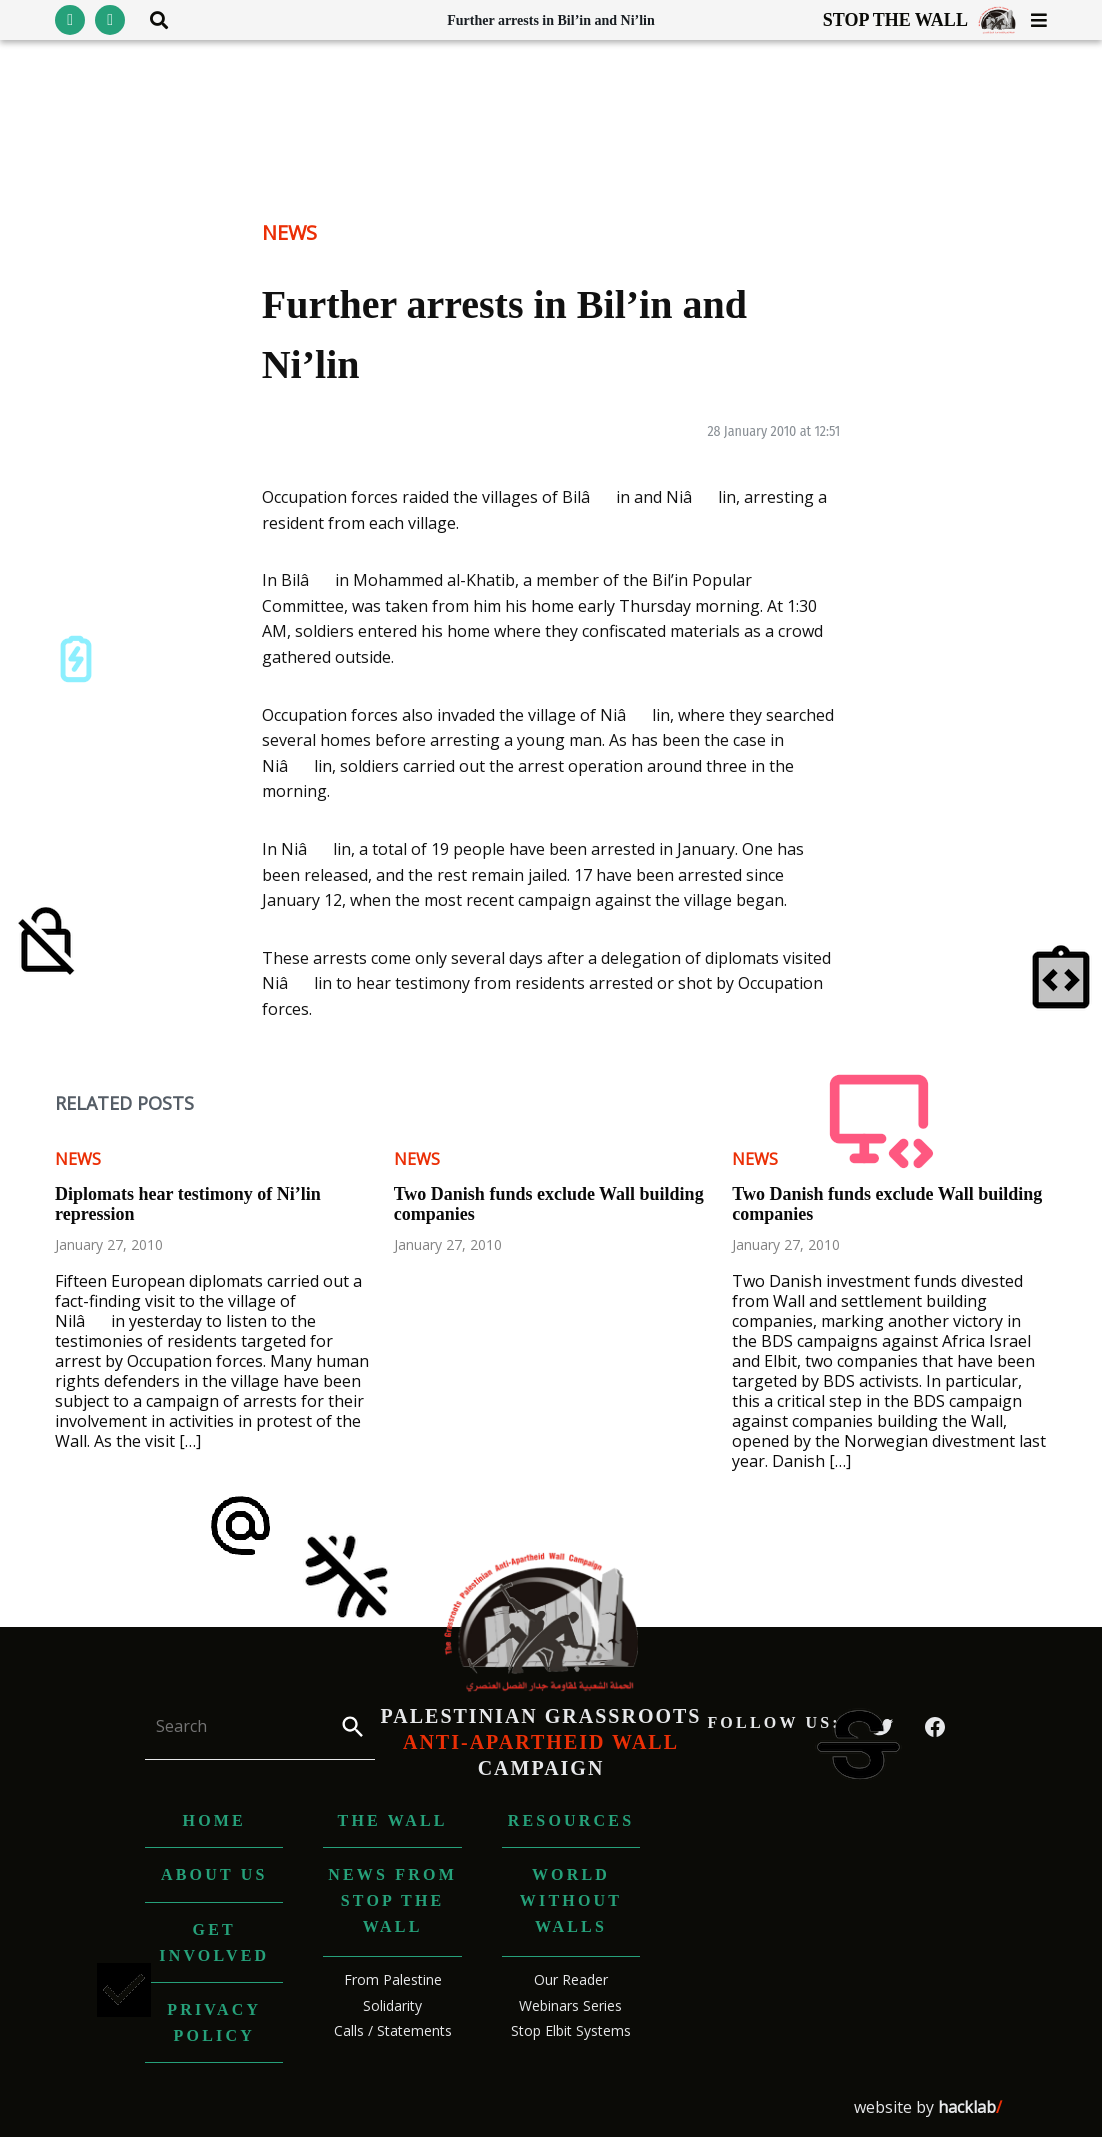 The image size is (1102, 2137). I want to click on access desktop development environment, so click(879, 1119).